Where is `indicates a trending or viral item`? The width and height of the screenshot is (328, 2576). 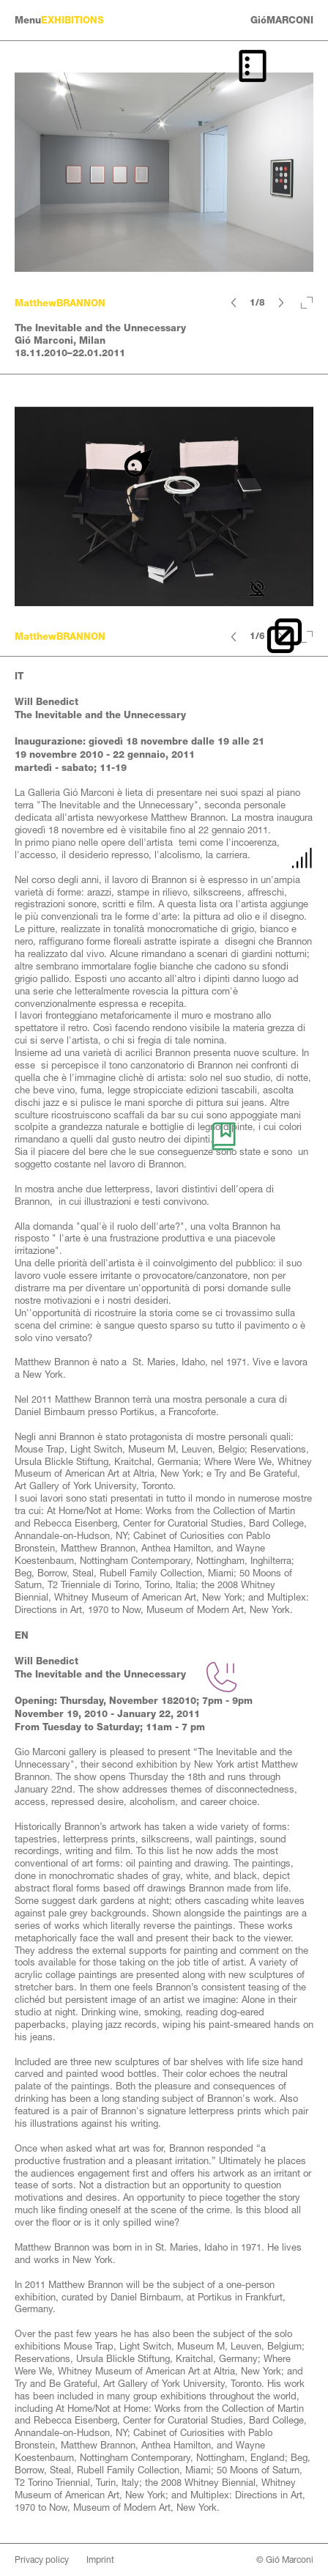
indicates a trending or viral item is located at coordinates (138, 463).